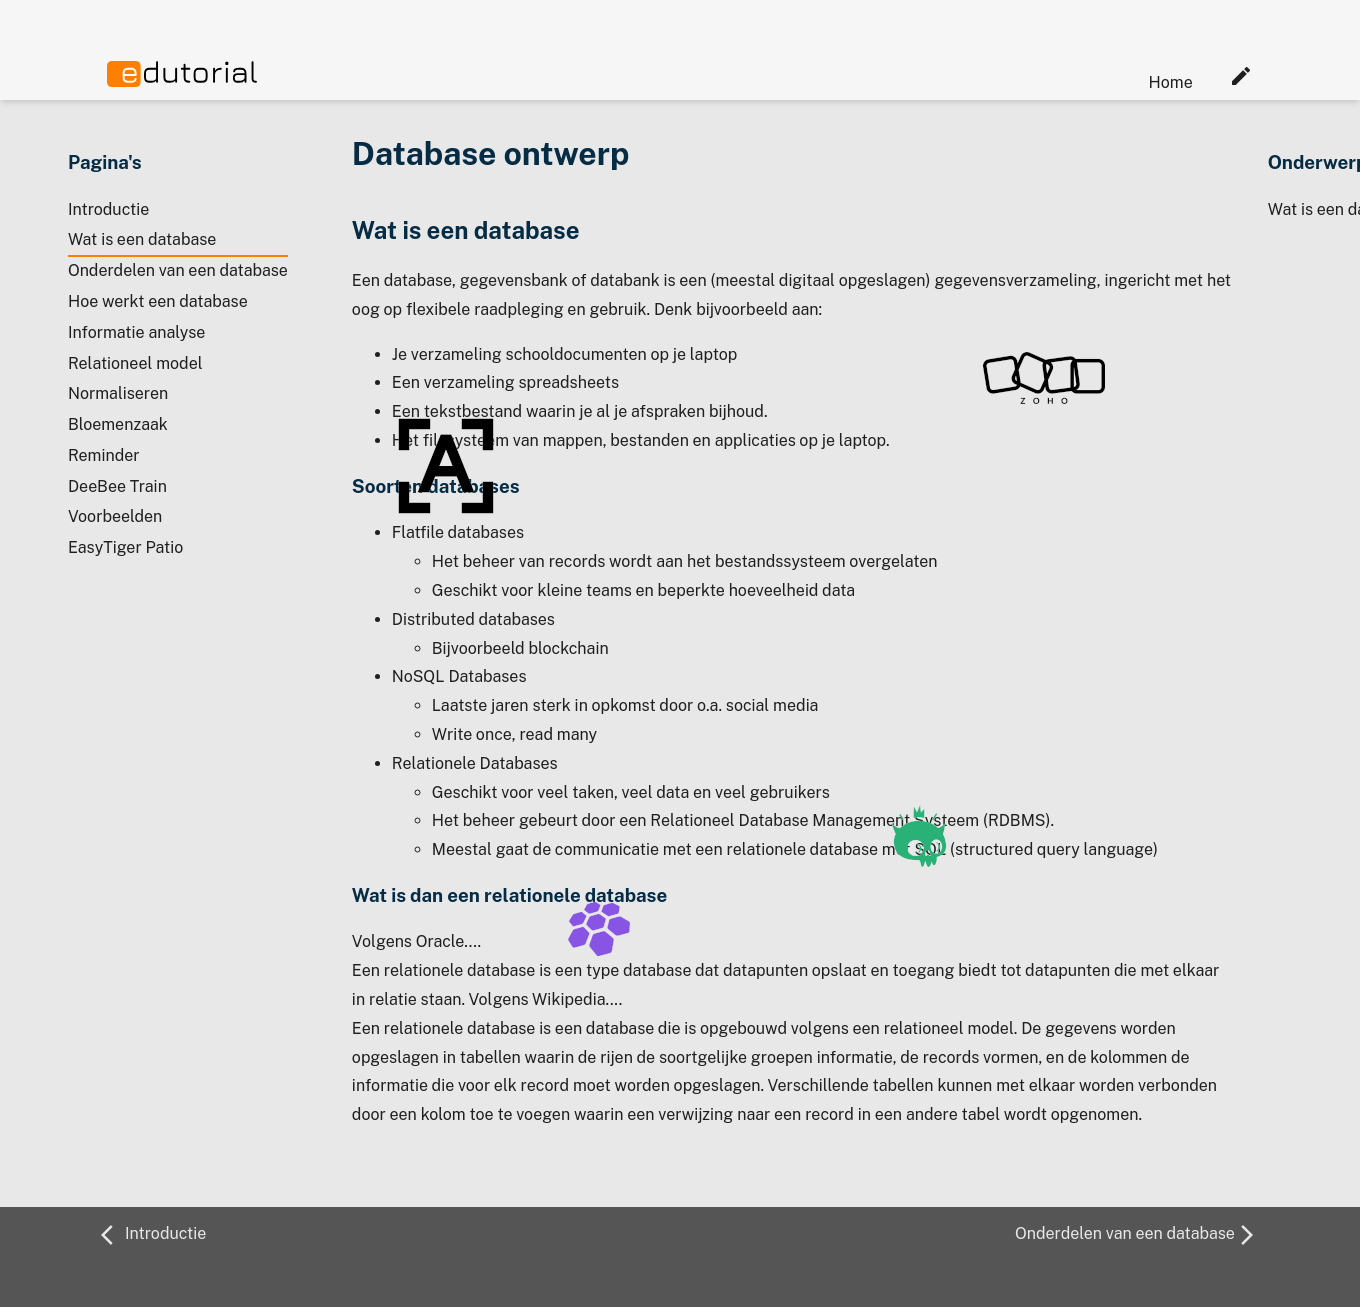 Image resolution: width=1360 pixels, height=1307 pixels. I want to click on skeleton ui framework logo, so click(919, 836).